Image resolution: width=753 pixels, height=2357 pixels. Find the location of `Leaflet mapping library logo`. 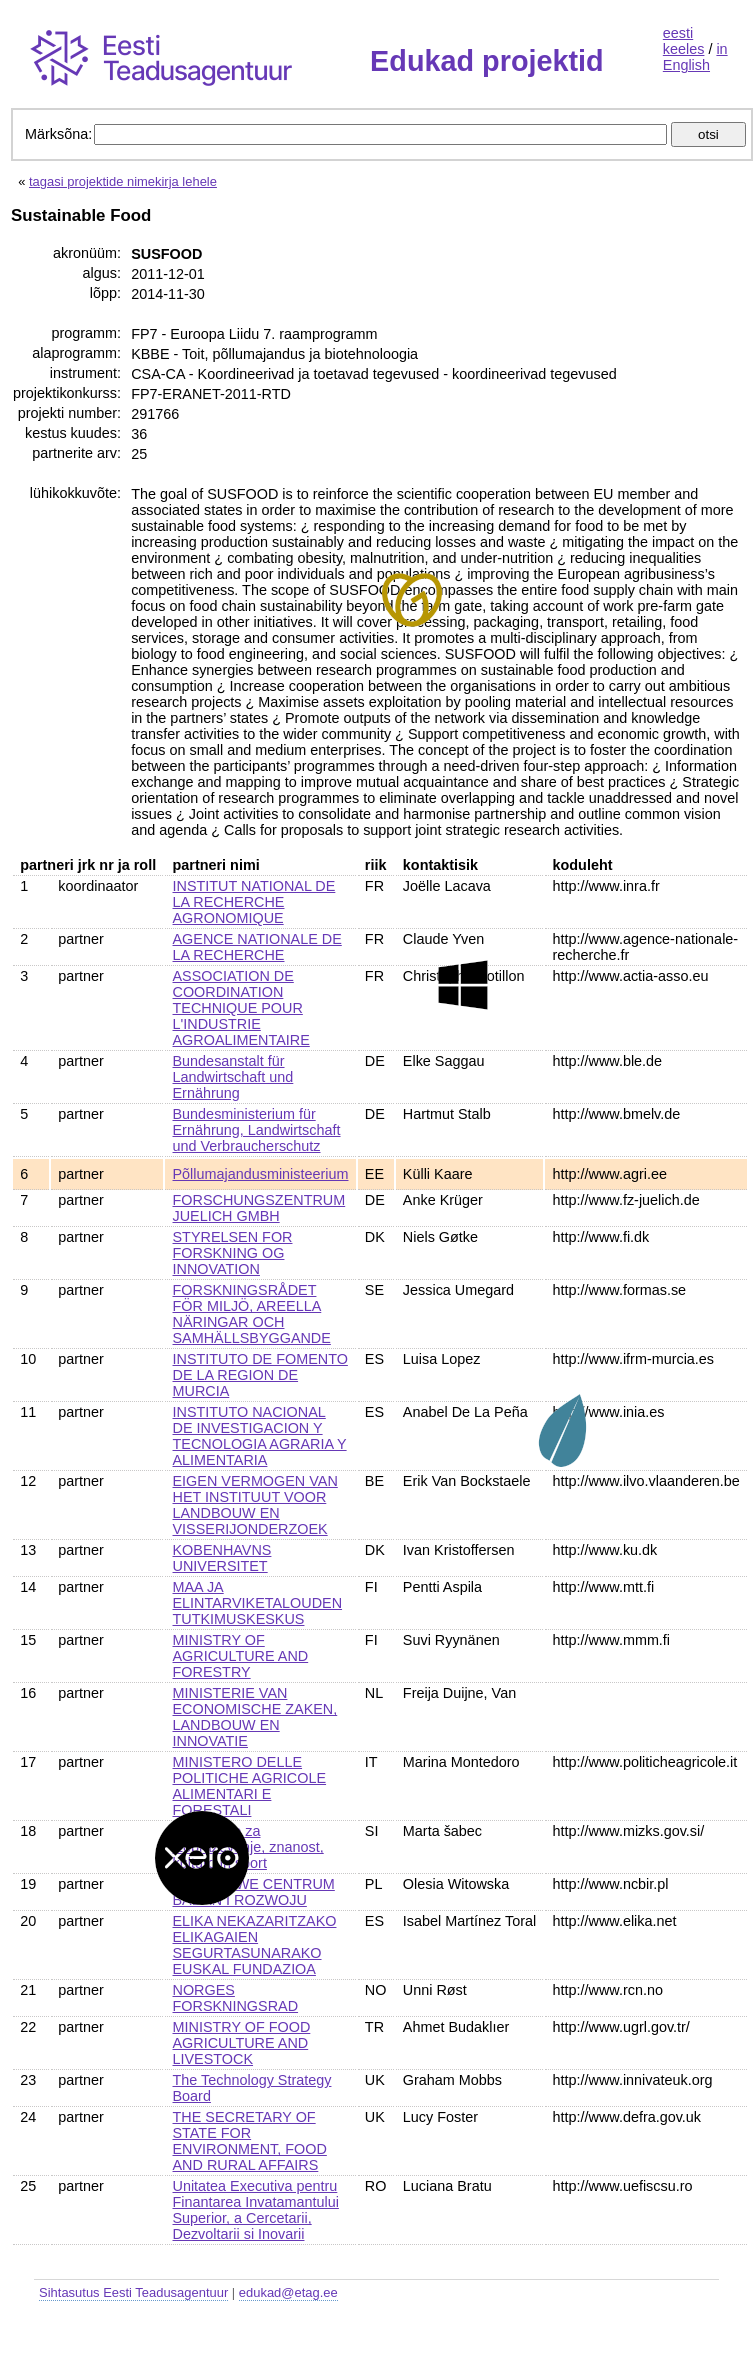

Leaflet mapping library logo is located at coordinates (562, 1430).